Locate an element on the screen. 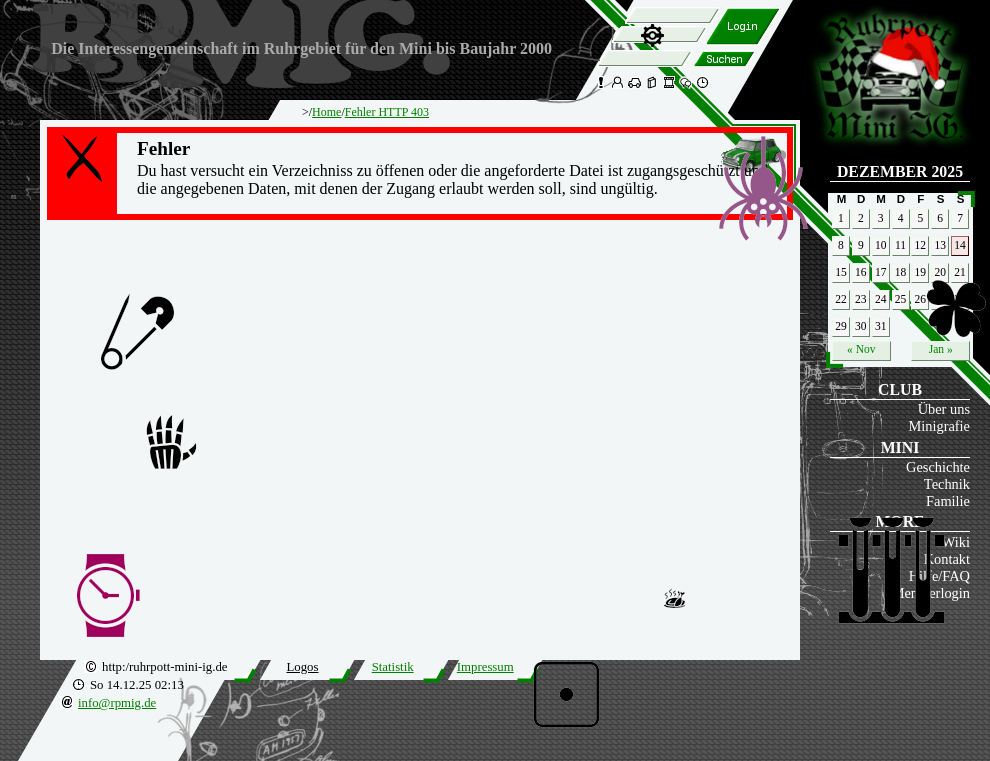  roll the dice or trigger random selection is located at coordinates (566, 694).